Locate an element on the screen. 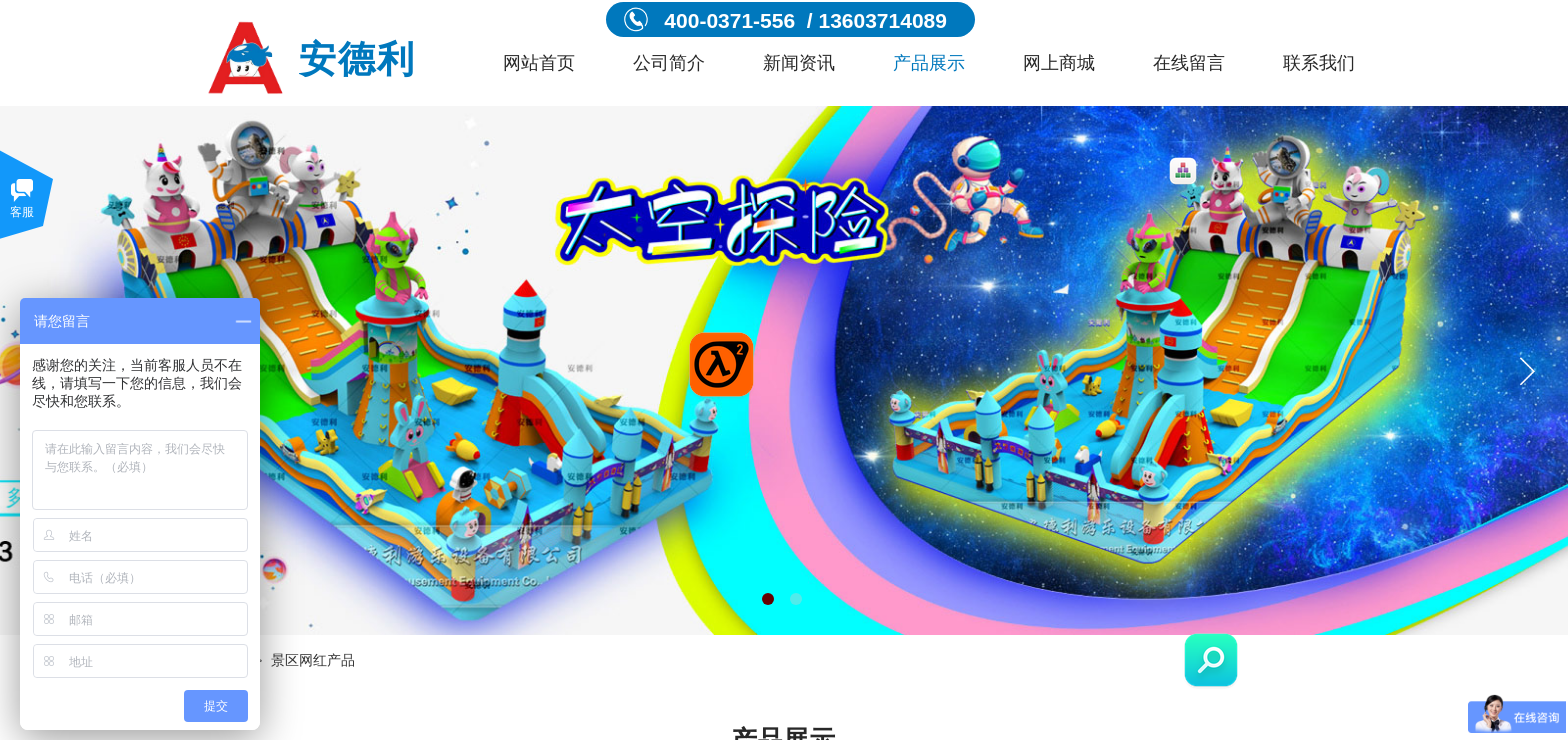  launch half-life 2 game is located at coordinates (721, 364).